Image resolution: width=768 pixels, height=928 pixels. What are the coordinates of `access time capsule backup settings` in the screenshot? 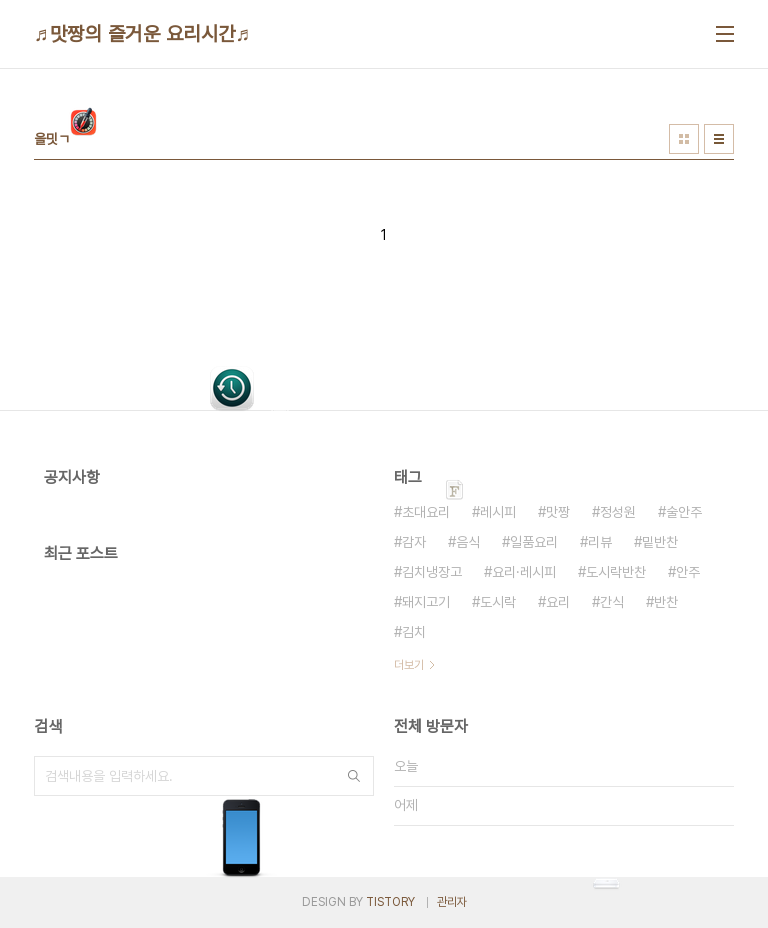 It's located at (606, 881).